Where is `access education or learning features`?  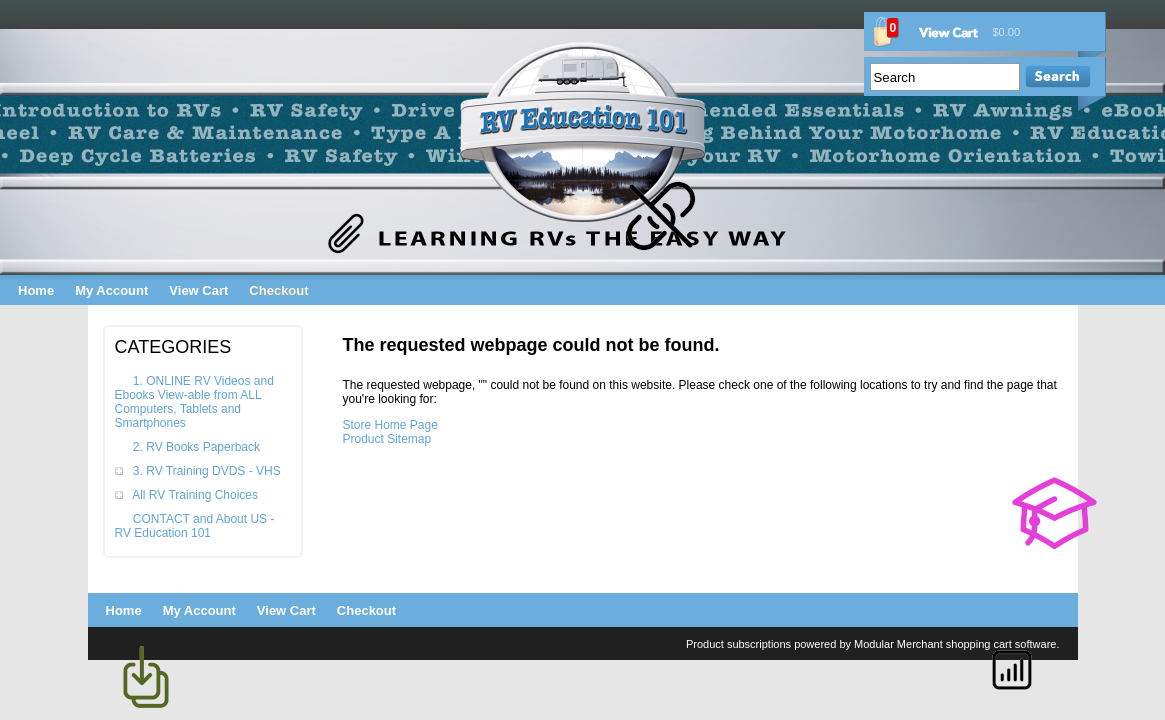
access education or learning features is located at coordinates (1054, 512).